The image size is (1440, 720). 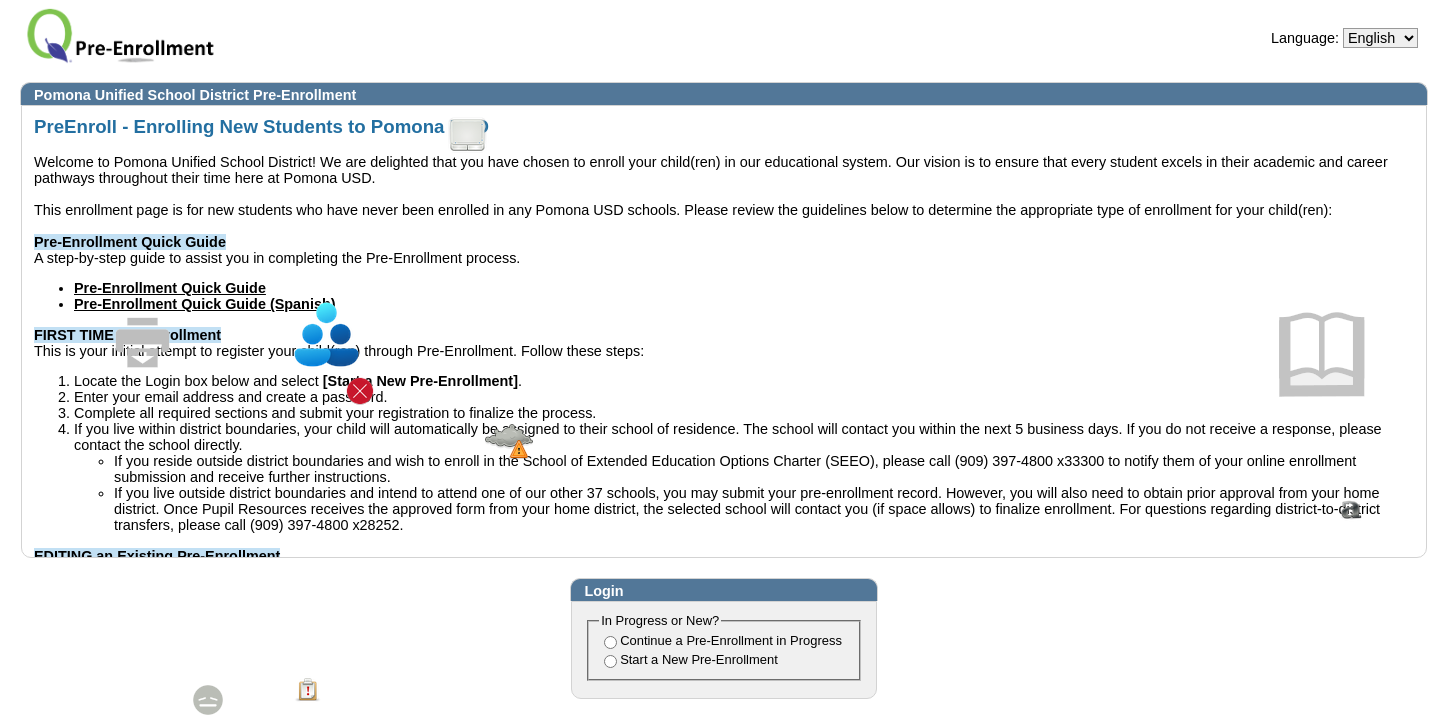 What do you see at coordinates (307, 689) in the screenshot?
I see `indicates a task is due or overdue` at bounding box center [307, 689].